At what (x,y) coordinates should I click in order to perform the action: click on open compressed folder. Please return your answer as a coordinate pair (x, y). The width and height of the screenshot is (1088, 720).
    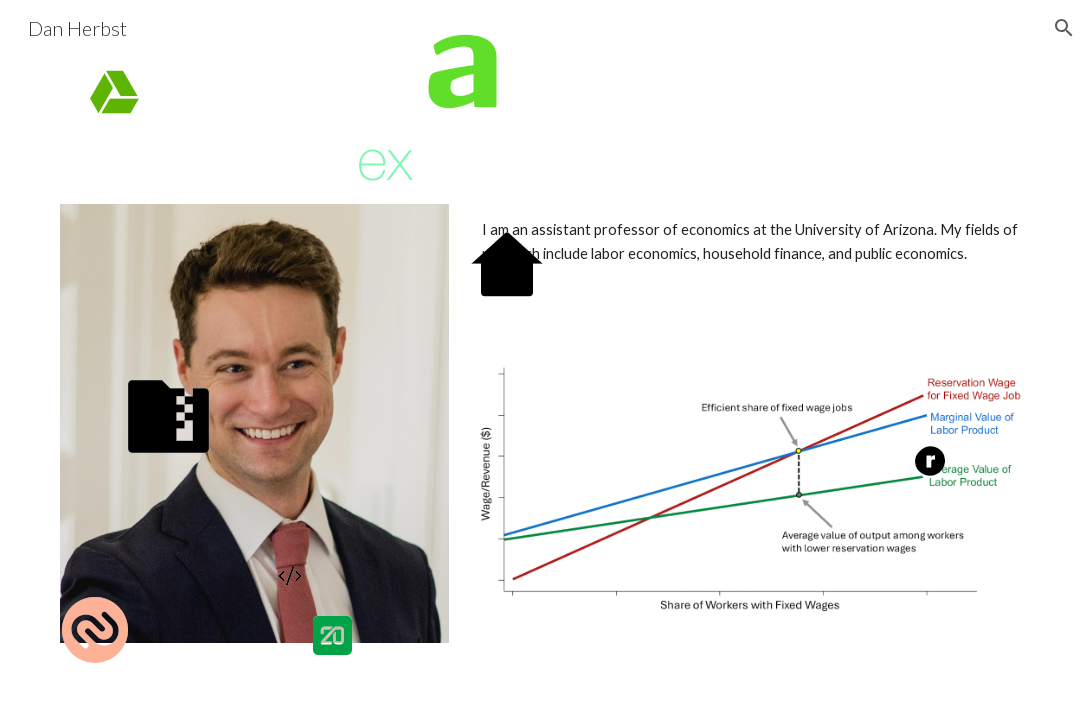
    Looking at the image, I should click on (168, 416).